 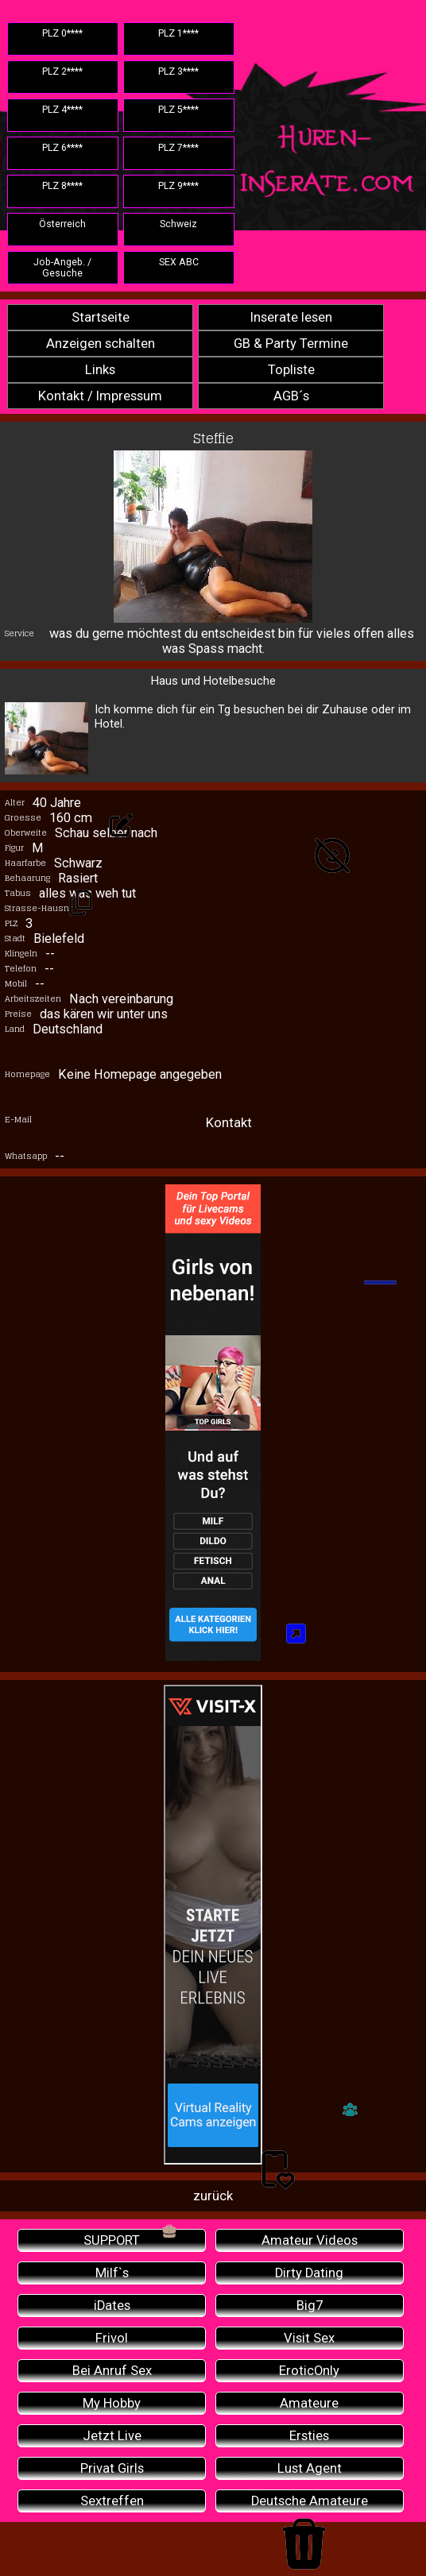 I want to click on access work or business documents, so click(x=169, y=2231).